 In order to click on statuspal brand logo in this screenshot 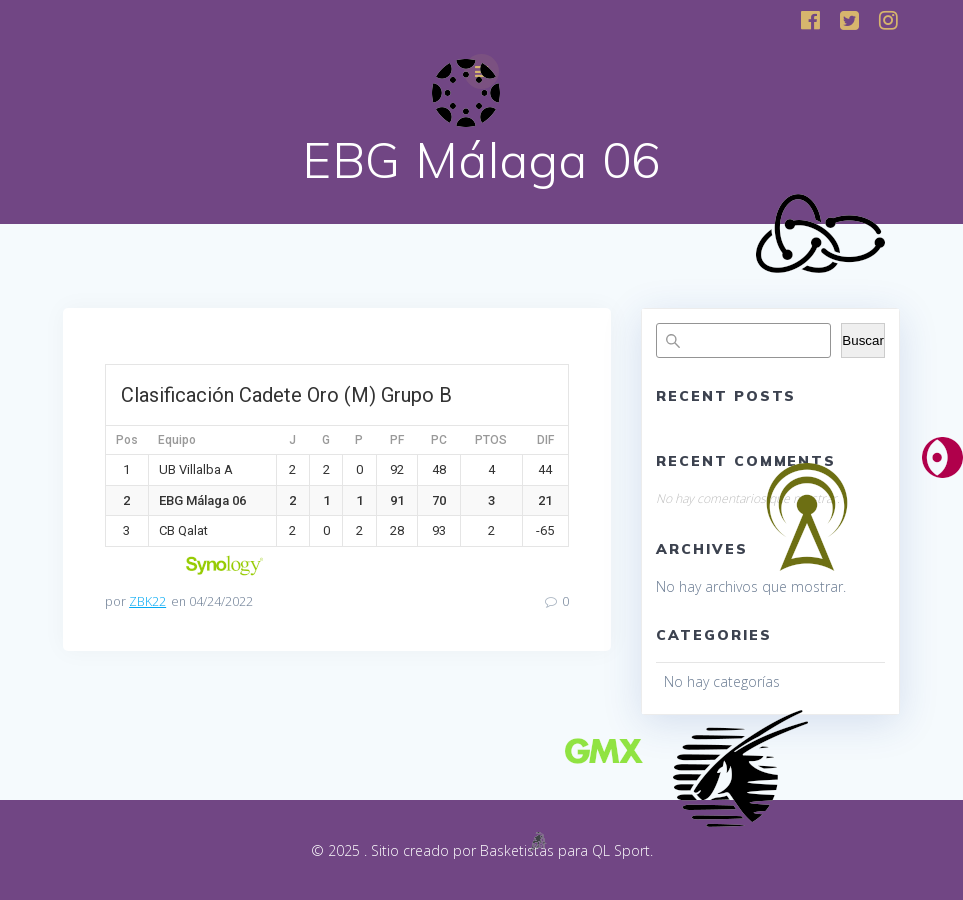, I will do `click(807, 517)`.